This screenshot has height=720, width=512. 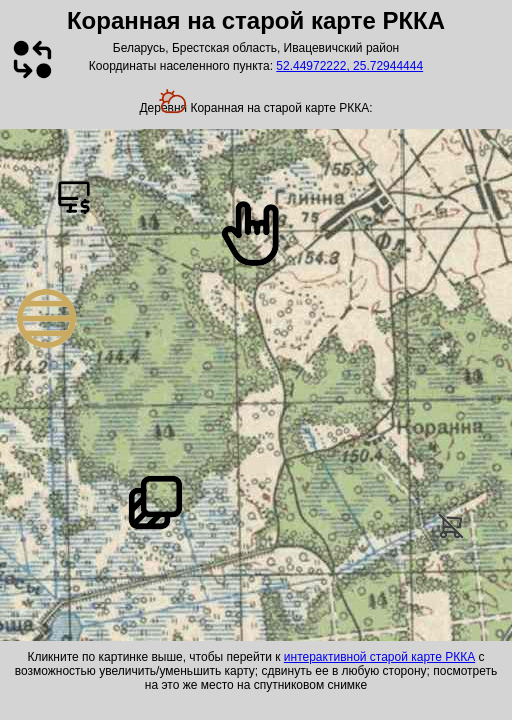 I want to click on select the bottom layer in a stack, so click(x=155, y=502).